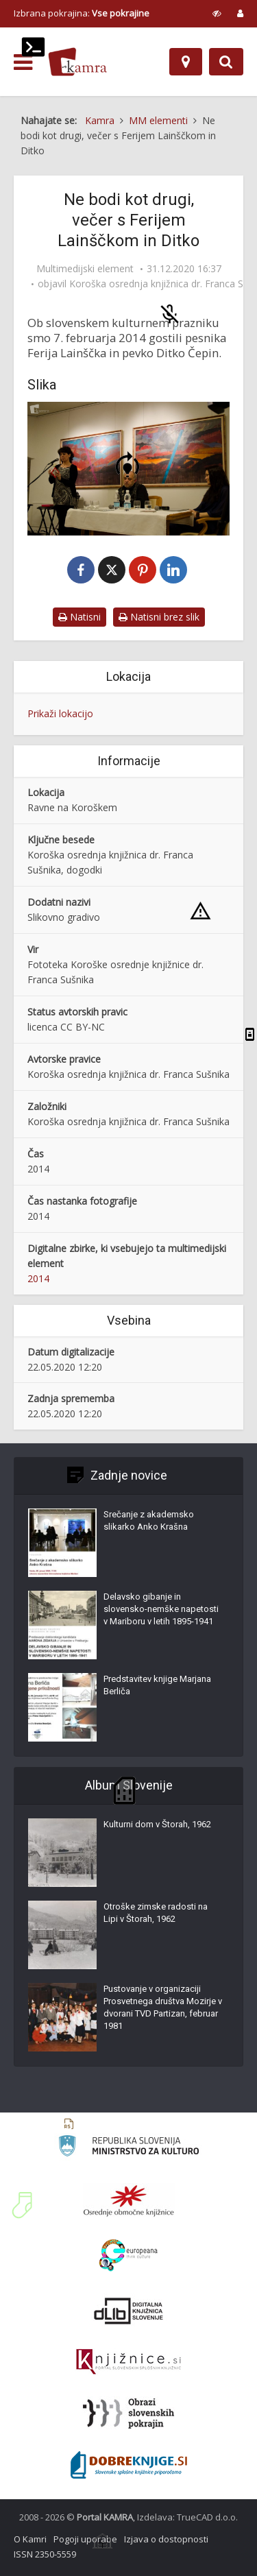 This screenshot has width=257, height=2576. Describe the element at coordinates (69, 2123) in the screenshot. I see `a Rust source code file` at that location.